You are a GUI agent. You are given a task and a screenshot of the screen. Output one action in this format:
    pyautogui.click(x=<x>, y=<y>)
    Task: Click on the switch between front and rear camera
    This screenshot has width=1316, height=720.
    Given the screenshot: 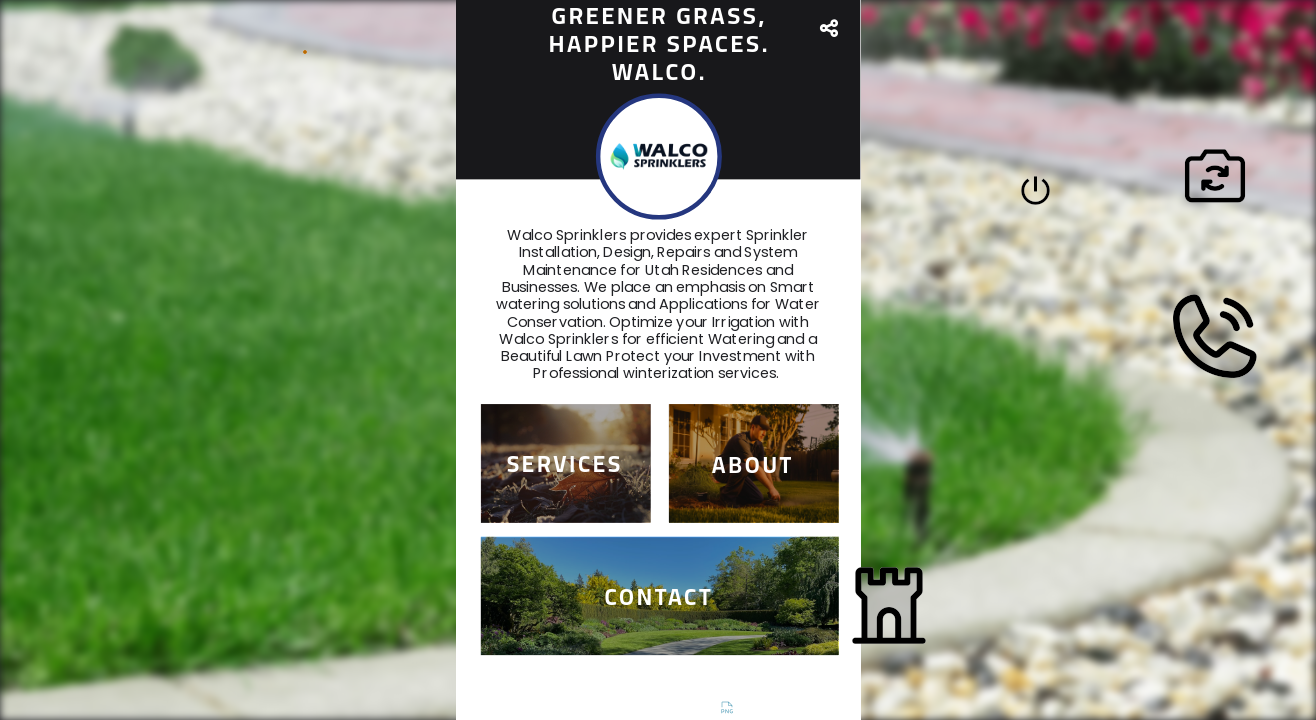 What is the action you would take?
    pyautogui.click(x=1215, y=177)
    